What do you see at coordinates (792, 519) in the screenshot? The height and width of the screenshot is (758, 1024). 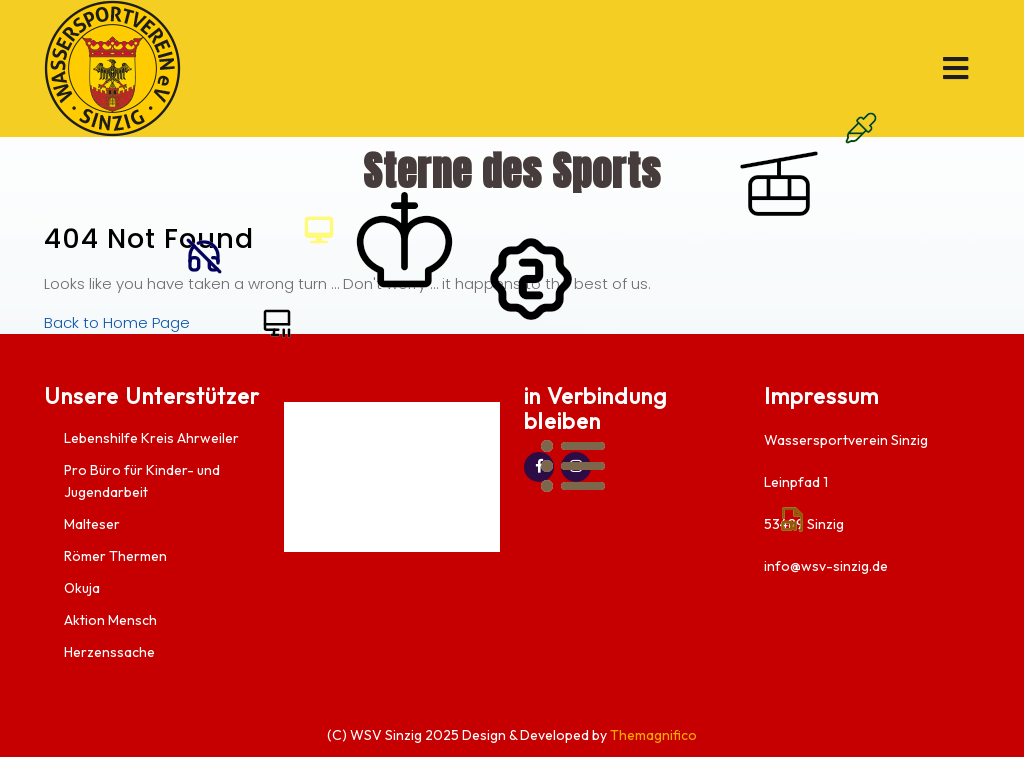 I see `open a video file` at bounding box center [792, 519].